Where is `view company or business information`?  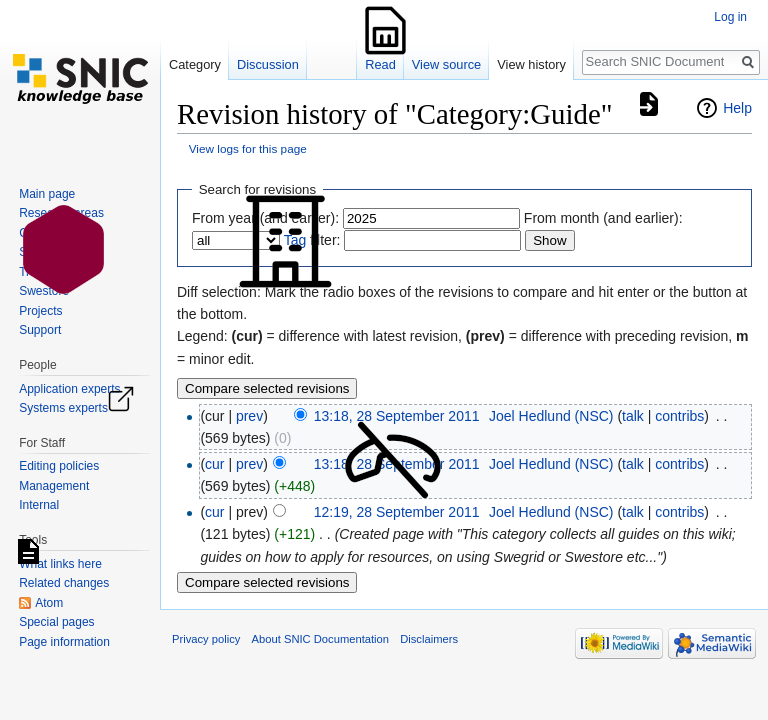
view company or business information is located at coordinates (285, 241).